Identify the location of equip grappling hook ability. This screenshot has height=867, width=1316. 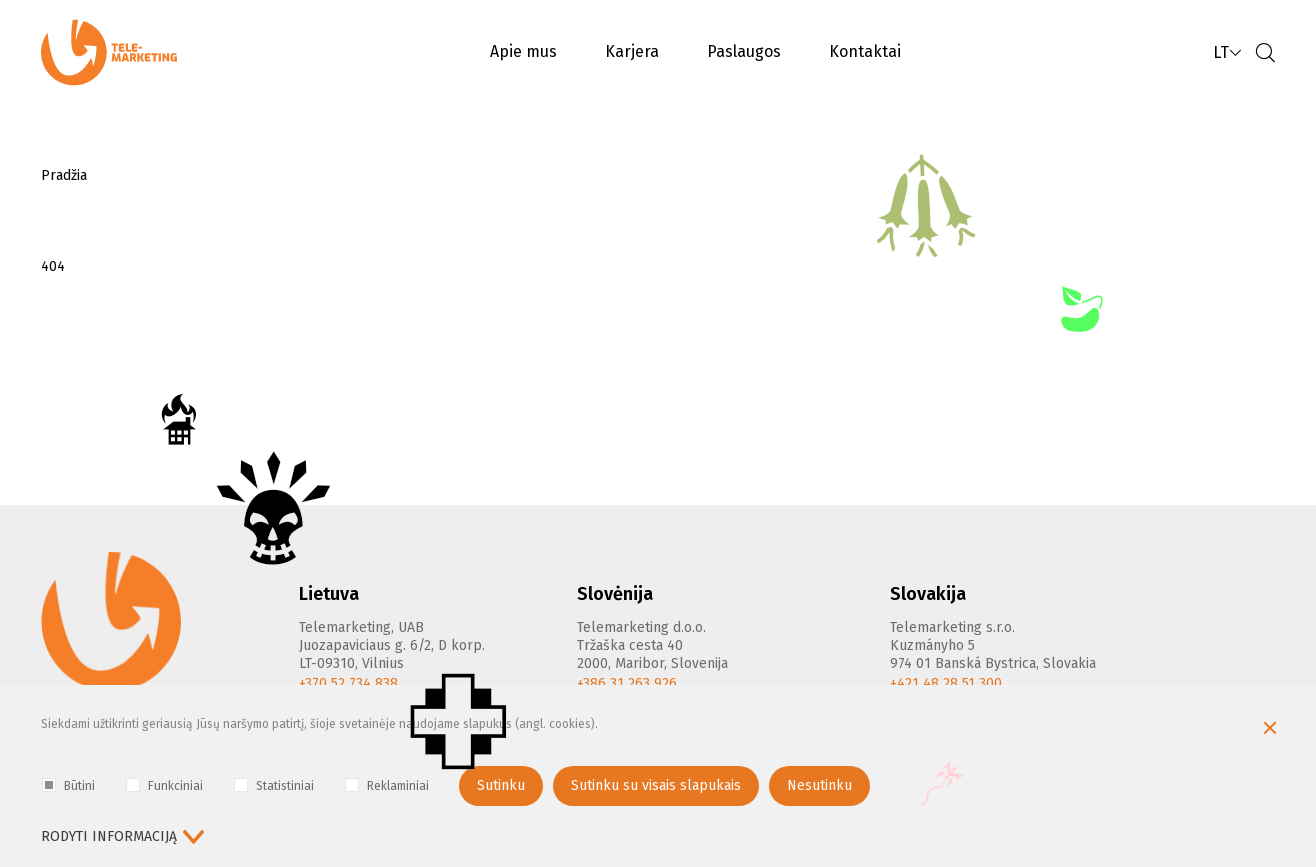
(942, 783).